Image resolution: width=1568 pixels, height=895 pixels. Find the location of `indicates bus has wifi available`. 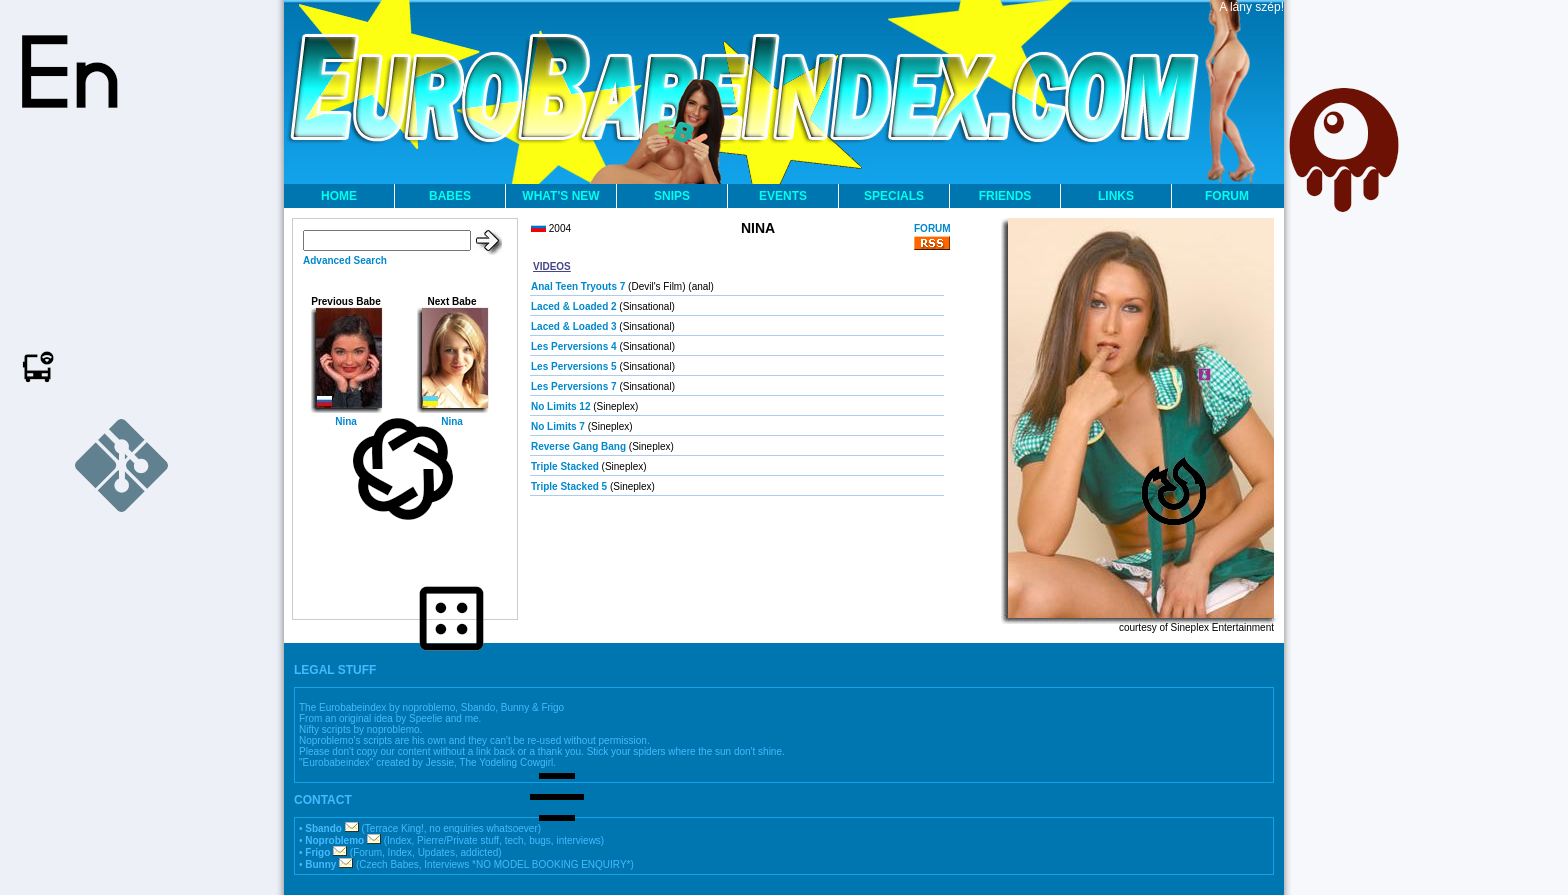

indicates bus has wifi available is located at coordinates (37, 367).